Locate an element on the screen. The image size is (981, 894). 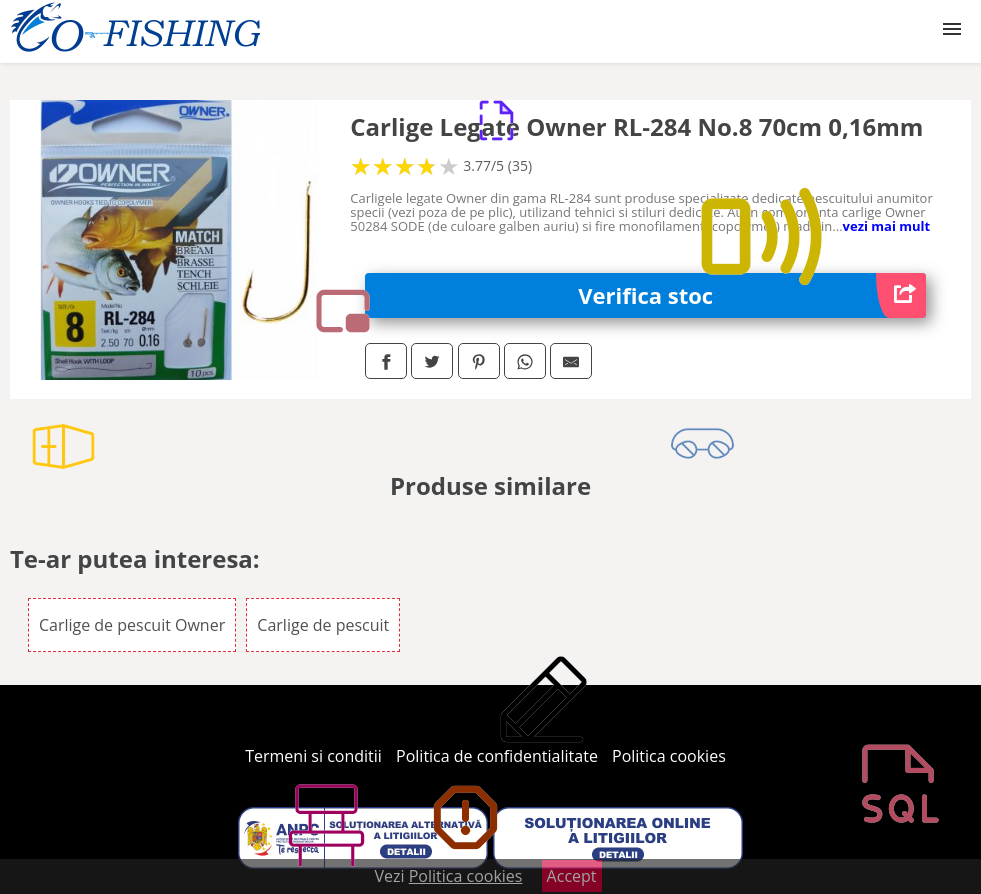
tap to pay with your phone is located at coordinates (761, 236).